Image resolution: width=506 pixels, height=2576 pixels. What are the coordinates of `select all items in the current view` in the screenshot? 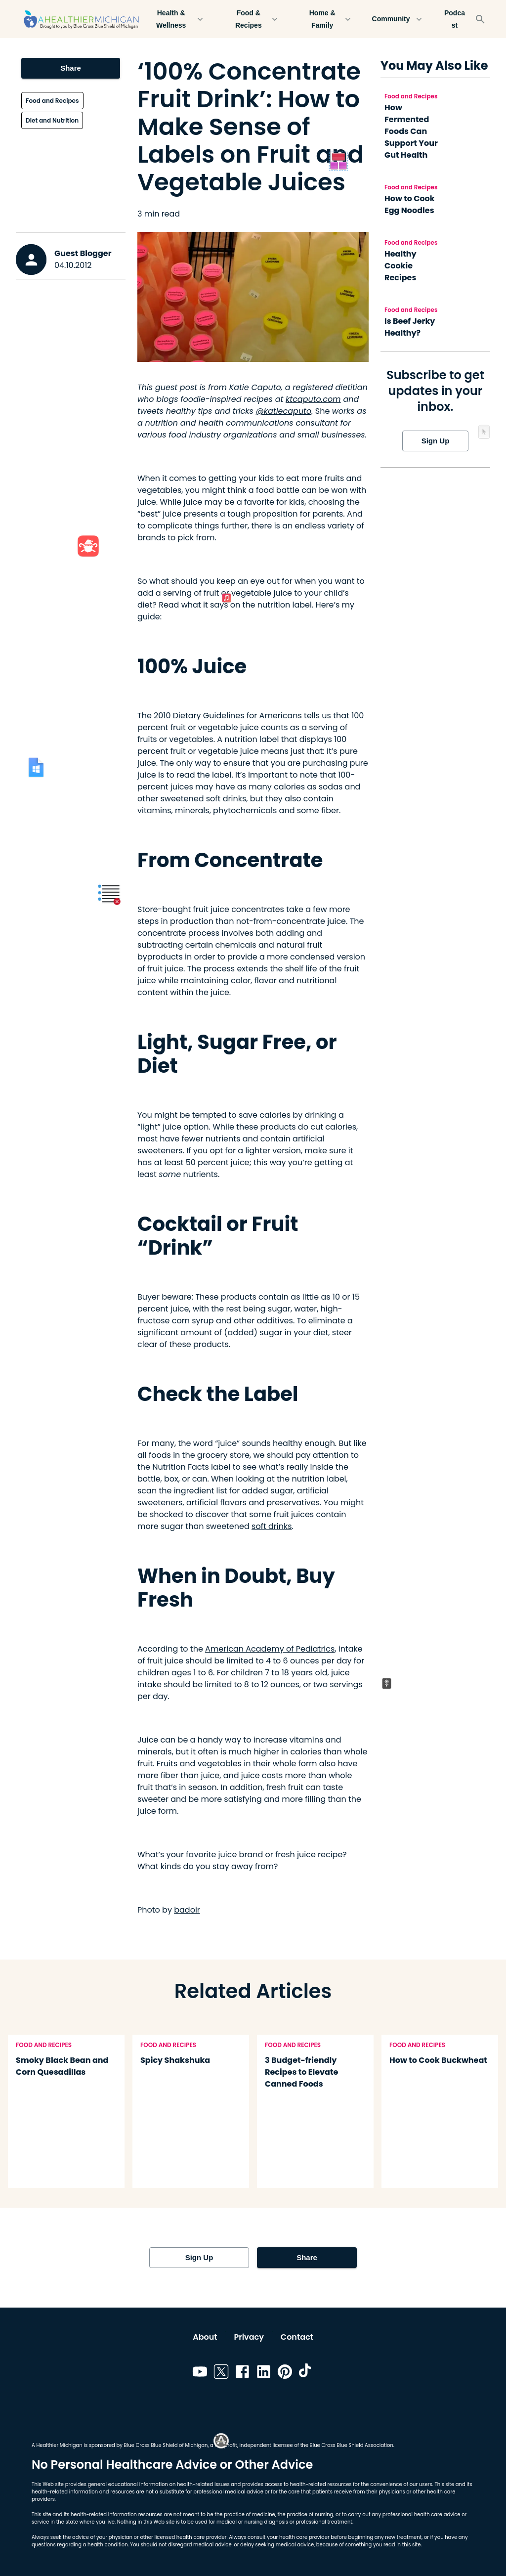 It's located at (338, 161).